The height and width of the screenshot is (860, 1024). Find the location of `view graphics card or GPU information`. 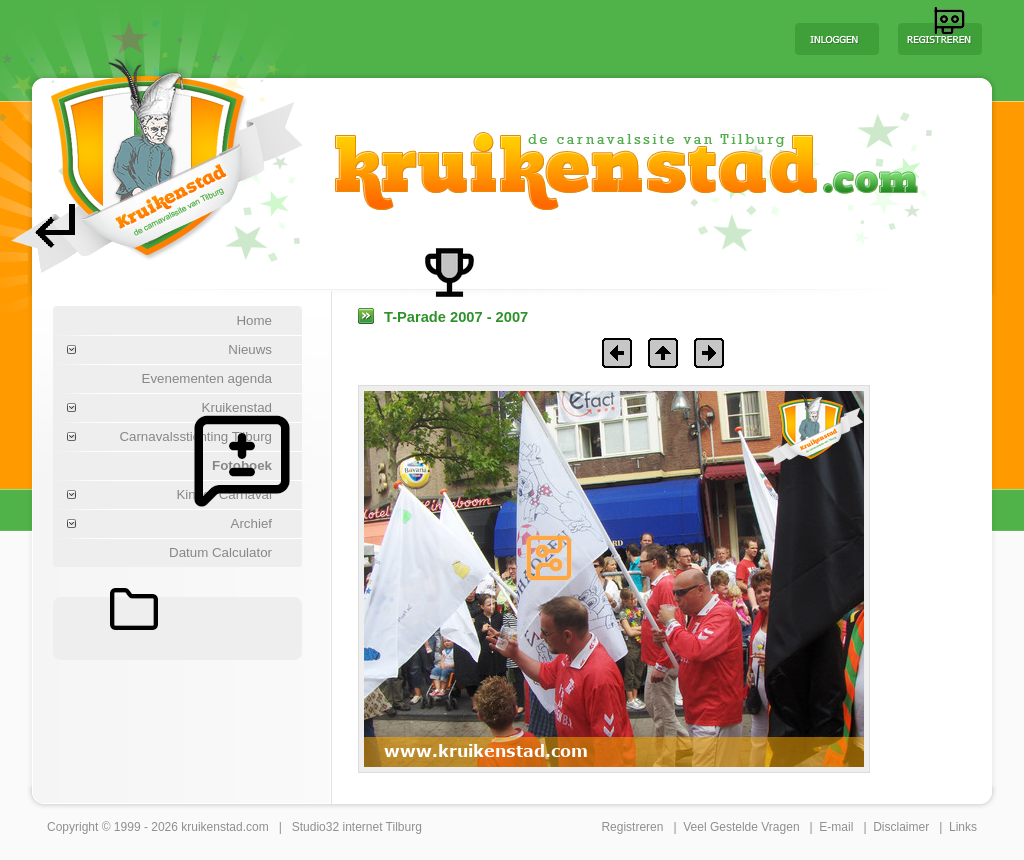

view graphics card or GPU information is located at coordinates (949, 20).